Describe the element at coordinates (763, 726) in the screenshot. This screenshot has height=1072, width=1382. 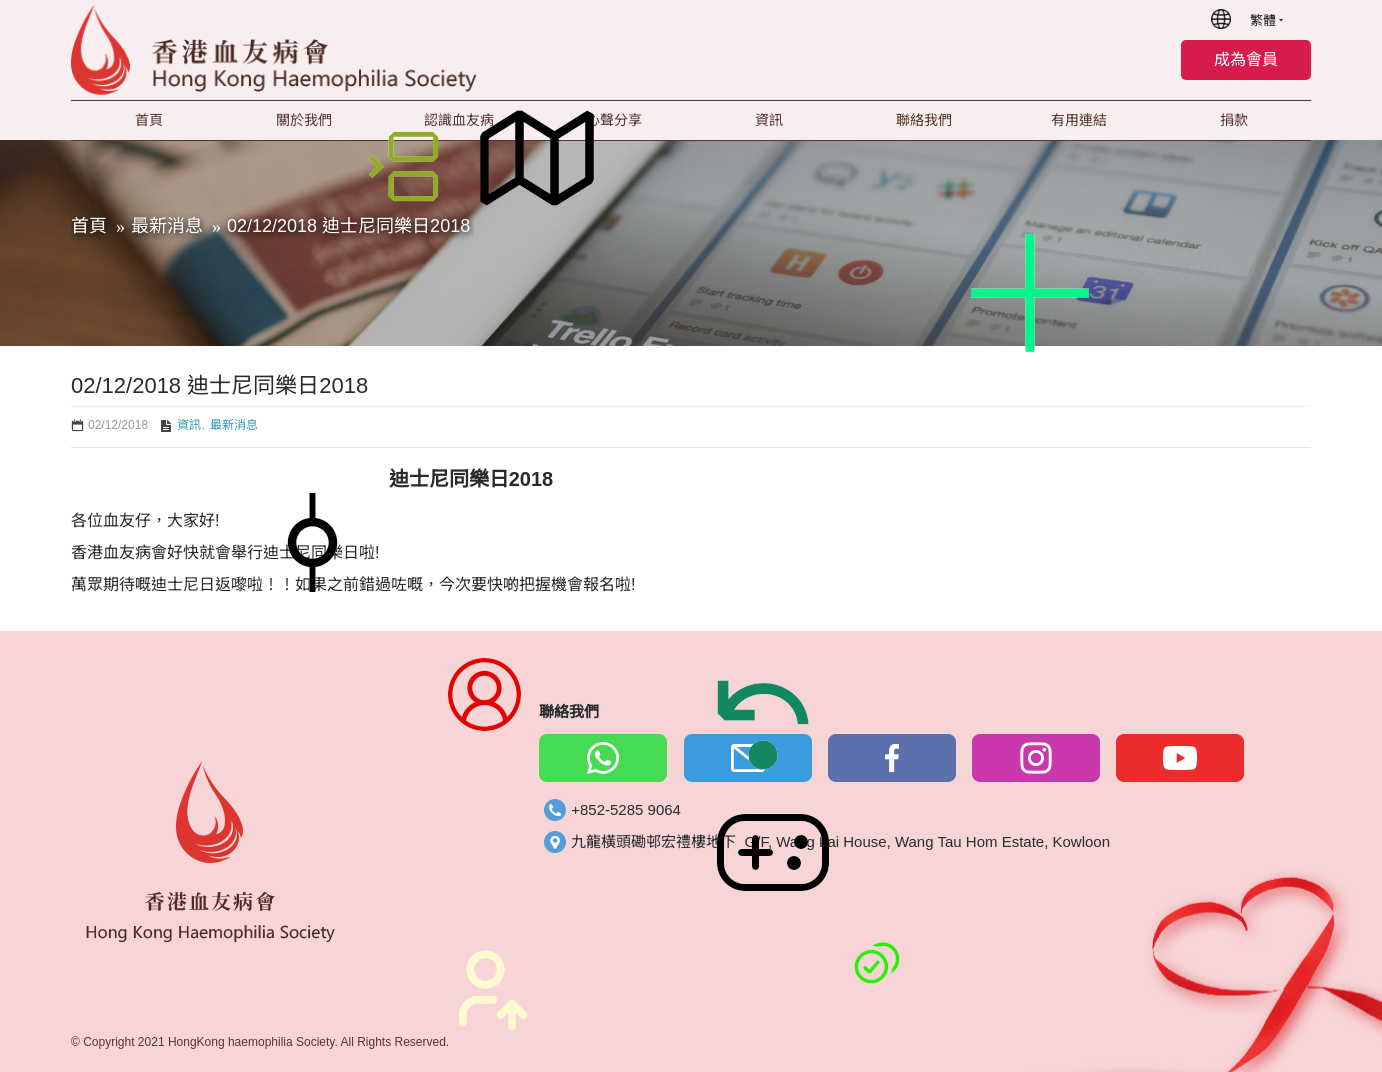
I see `step back to the previous line during debugging` at that location.